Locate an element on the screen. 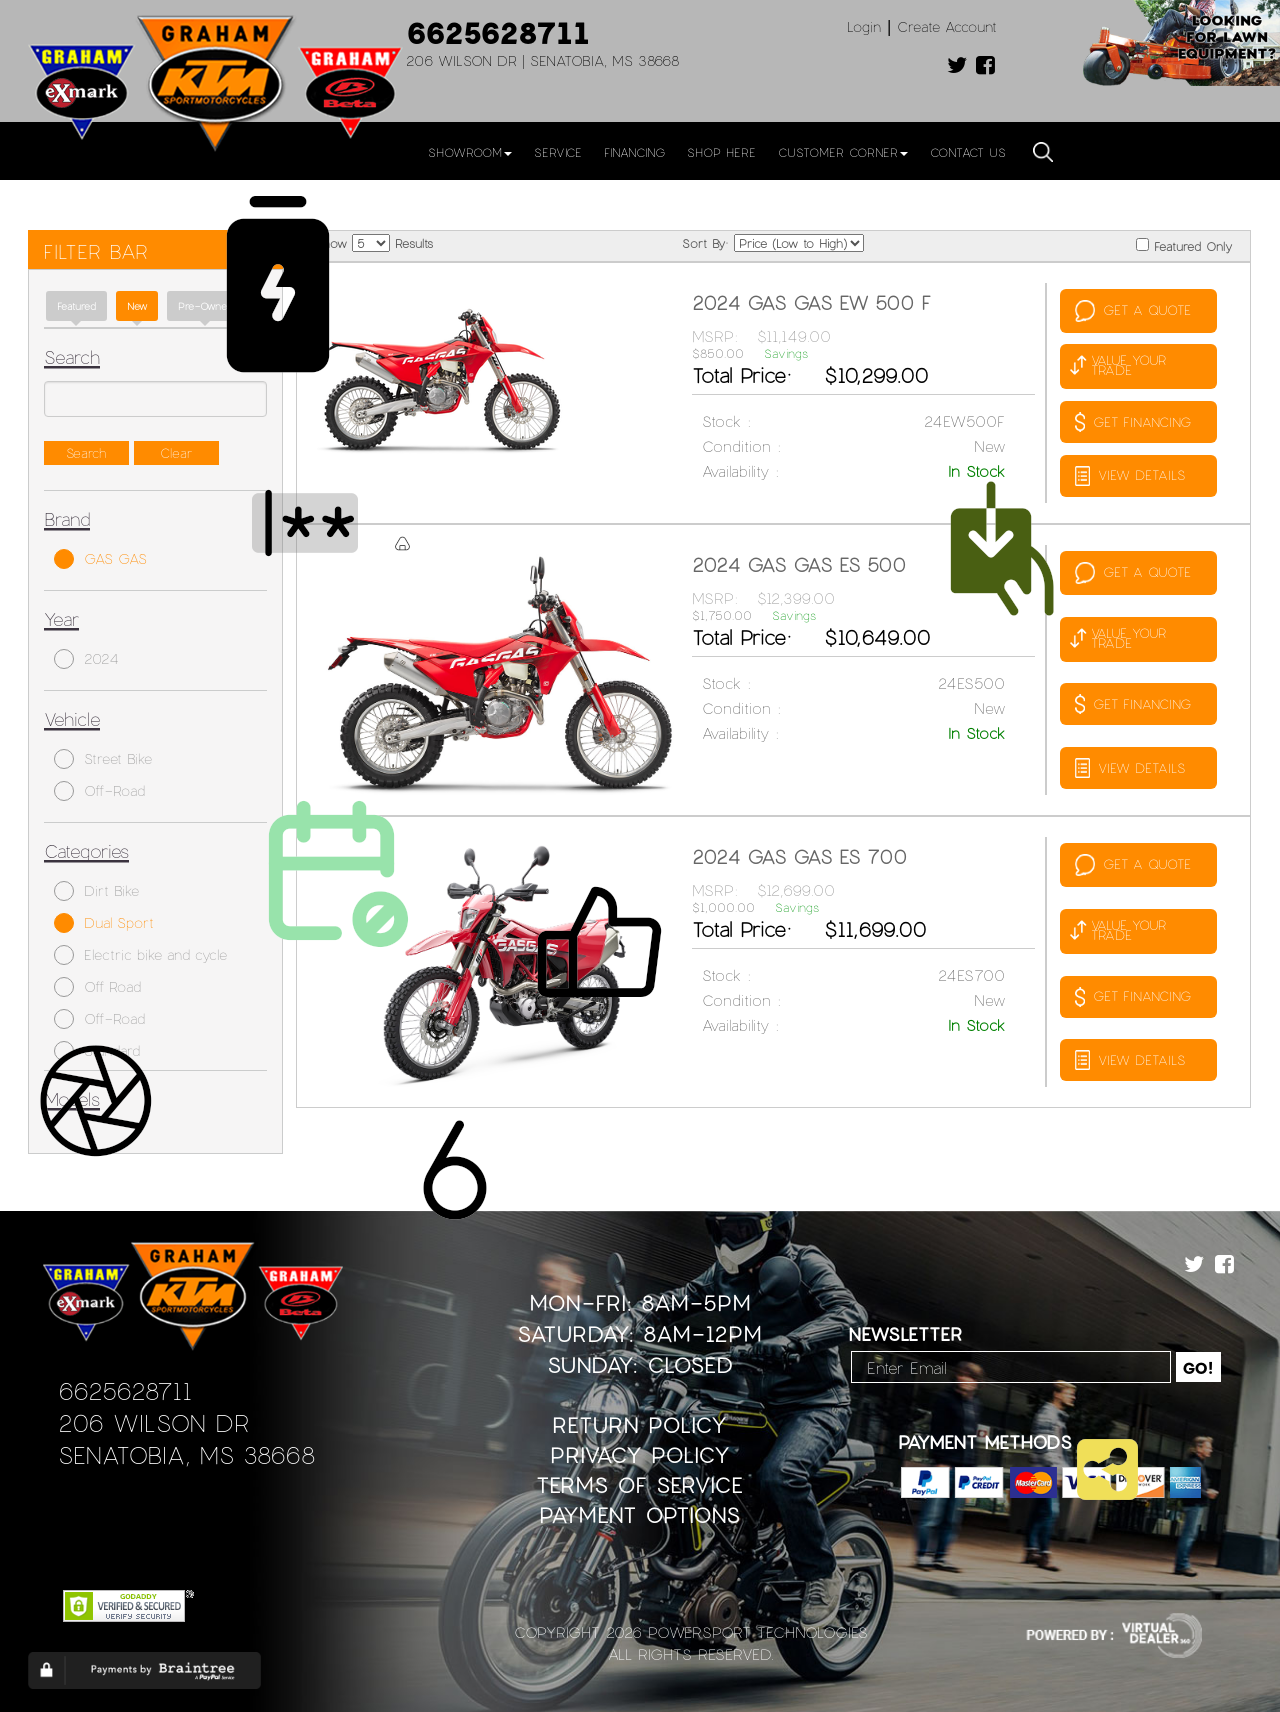 This screenshot has width=1280, height=1712. indicates device is currently charging is located at coordinates (278, 287).